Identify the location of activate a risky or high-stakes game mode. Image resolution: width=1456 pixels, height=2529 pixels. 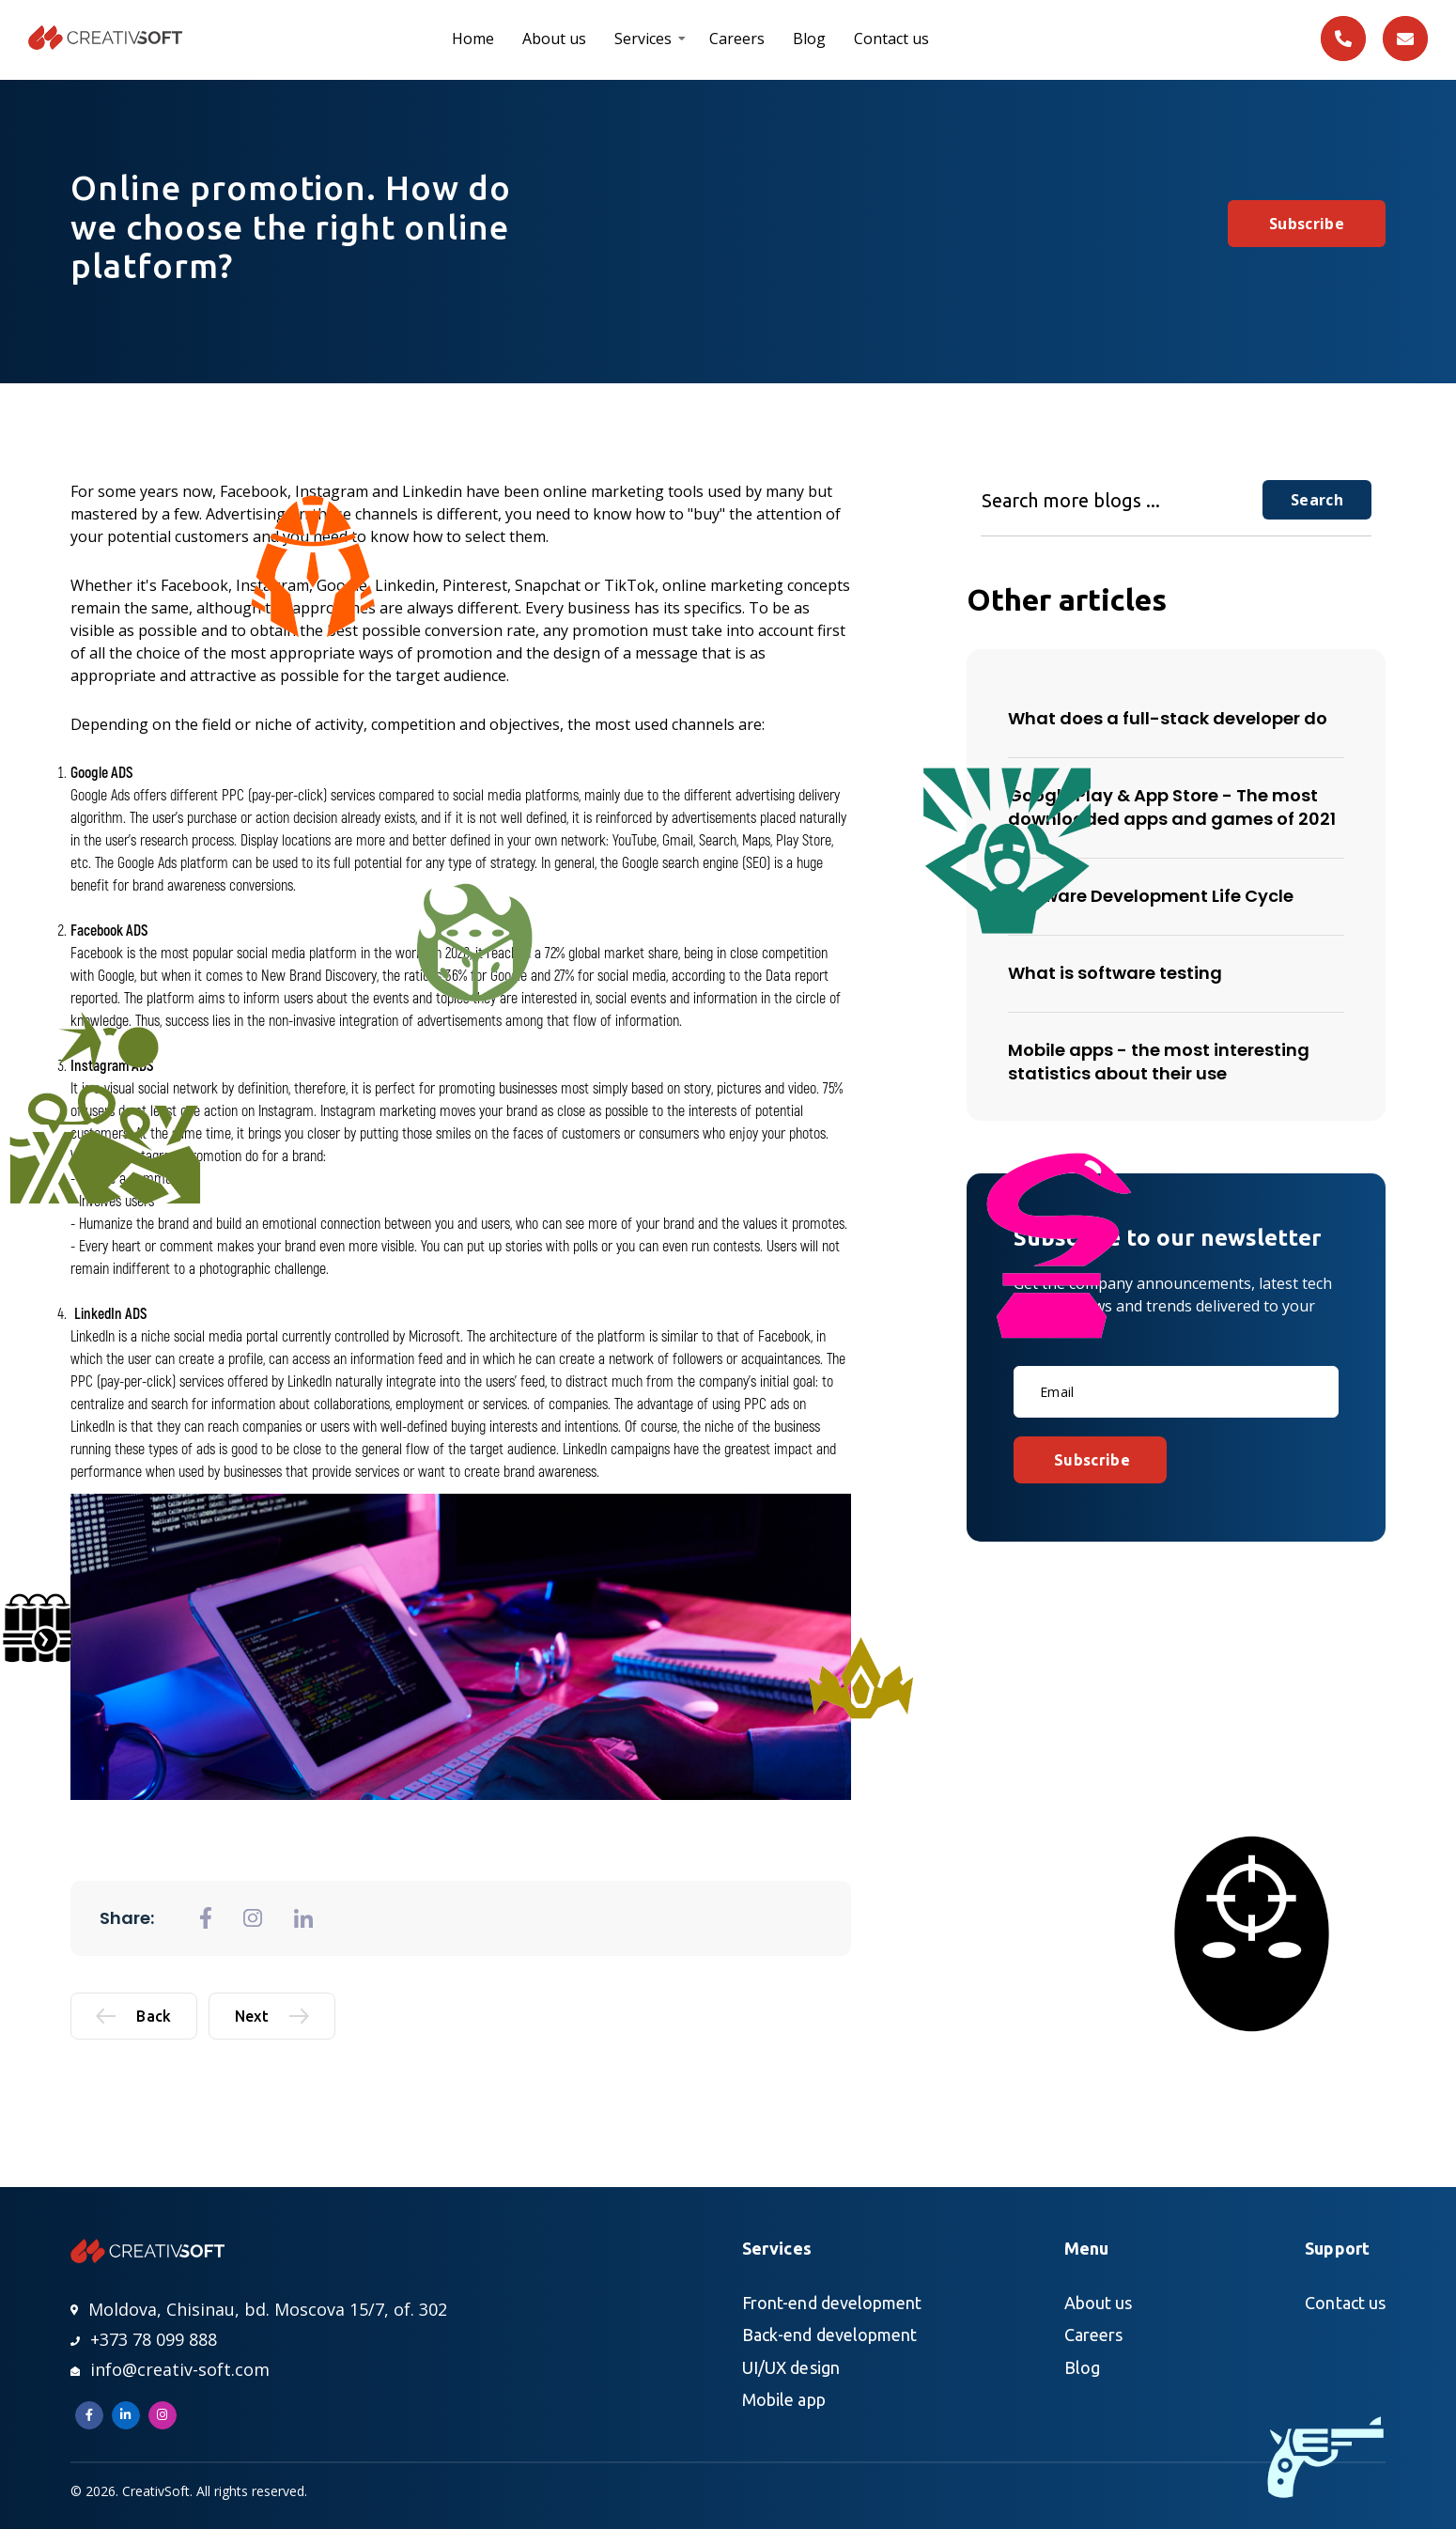
(475, 942).